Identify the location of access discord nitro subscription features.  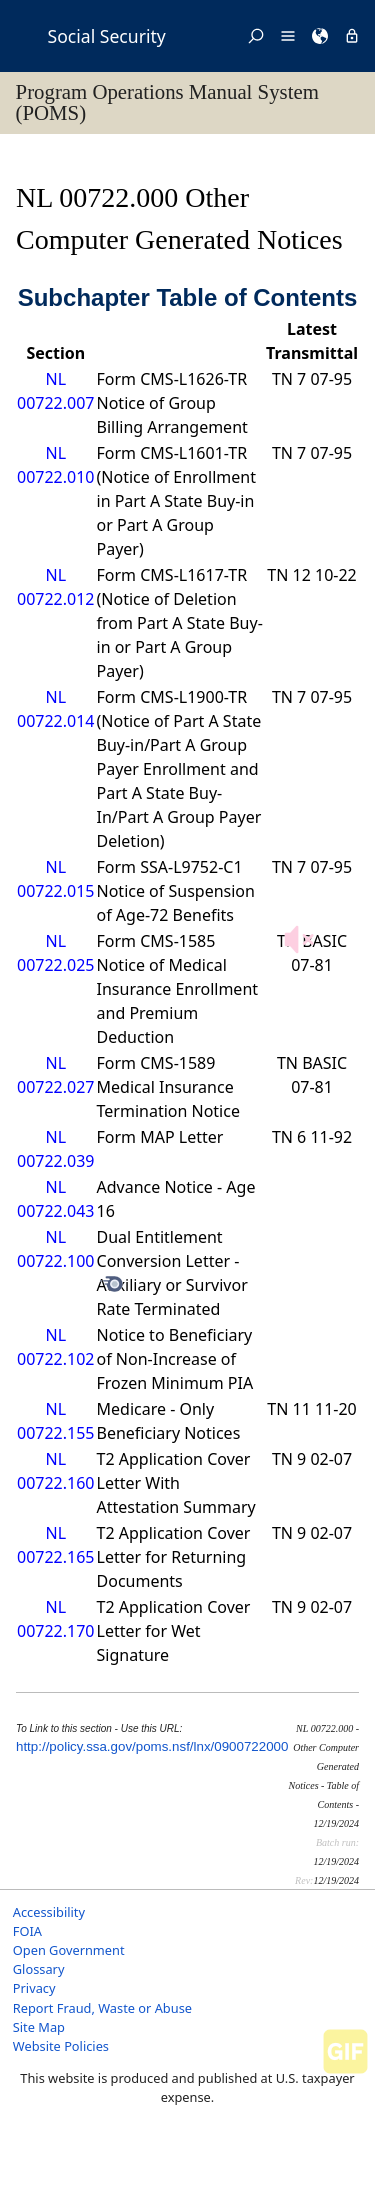
(111, 1284).